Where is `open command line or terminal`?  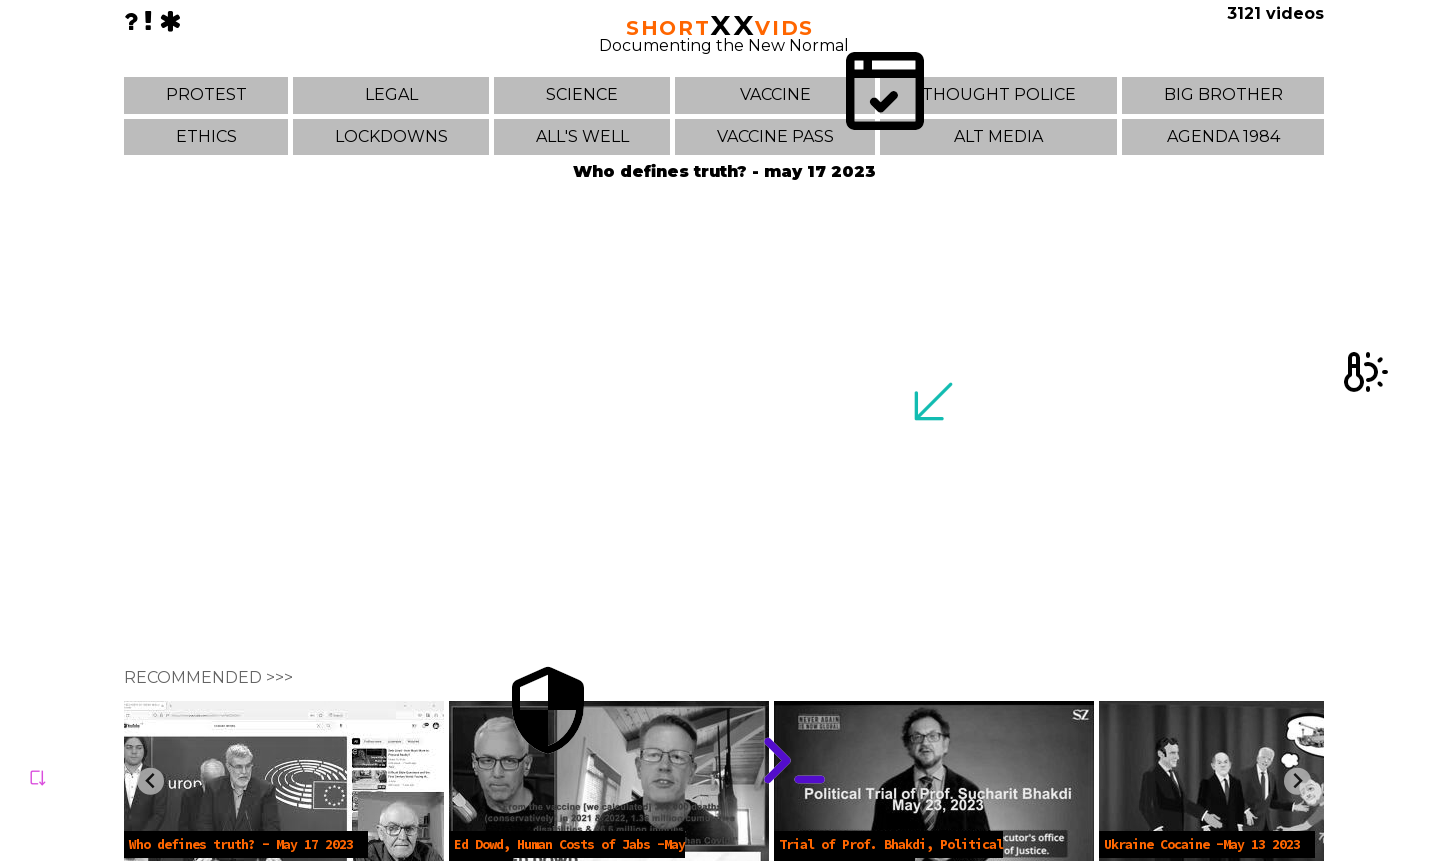 open command line or terminal is located at coordinates (794, 760).